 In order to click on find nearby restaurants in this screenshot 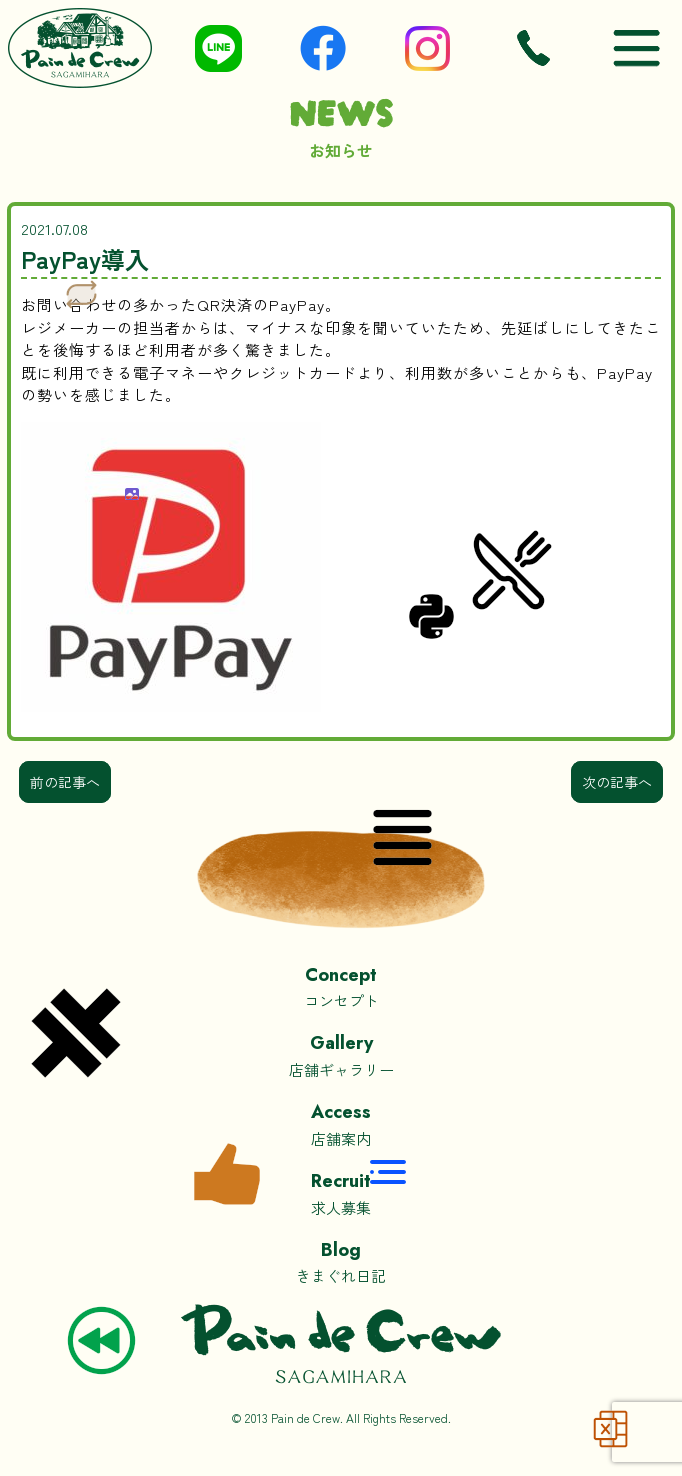, I will do `click(512, 570)`.